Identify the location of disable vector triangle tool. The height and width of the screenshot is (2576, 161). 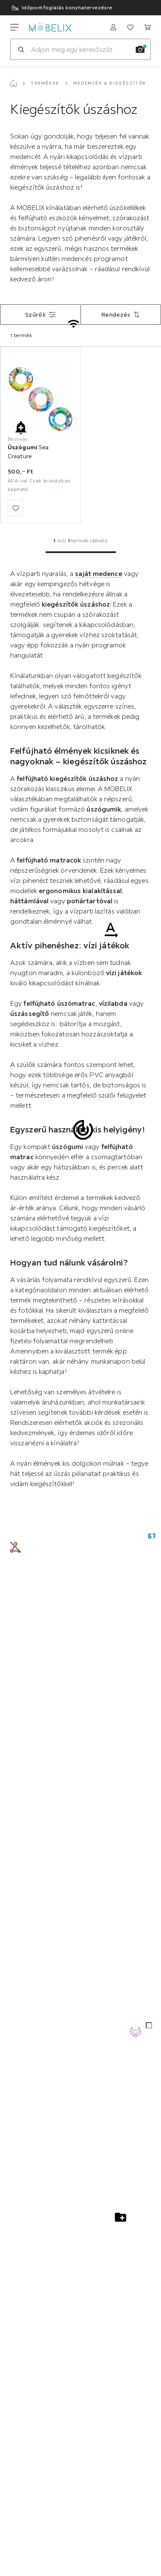
(15, 1547).